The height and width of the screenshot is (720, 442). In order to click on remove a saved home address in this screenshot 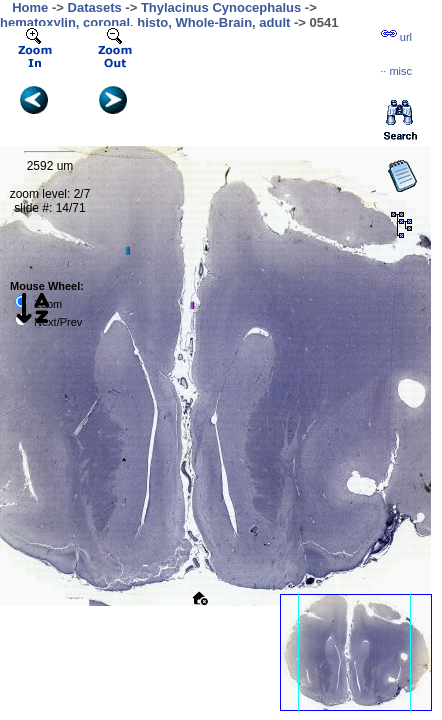, I will do `click(200, 598)`.